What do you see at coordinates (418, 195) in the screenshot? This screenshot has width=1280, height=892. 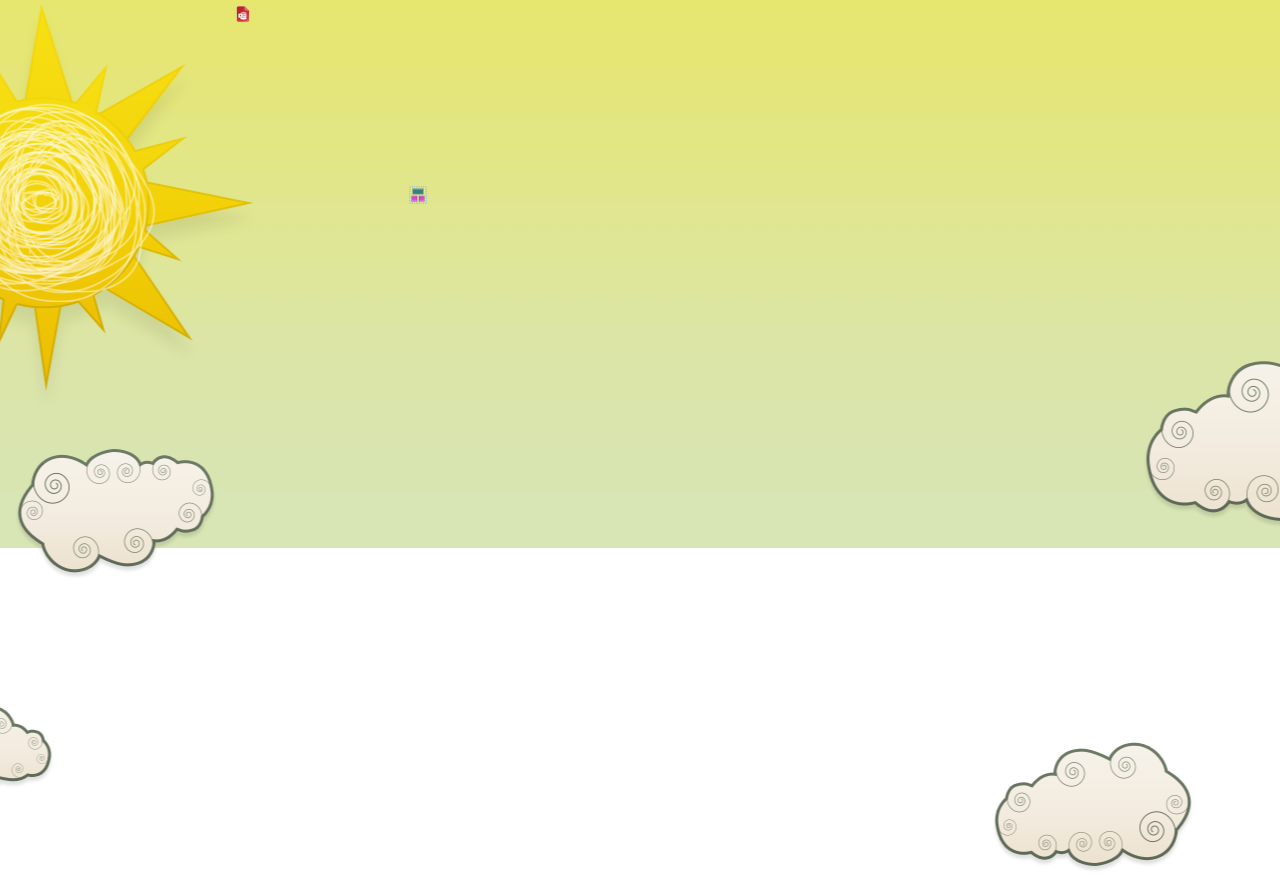 I see `select all items in the current view` at bounding box center [418, 195].